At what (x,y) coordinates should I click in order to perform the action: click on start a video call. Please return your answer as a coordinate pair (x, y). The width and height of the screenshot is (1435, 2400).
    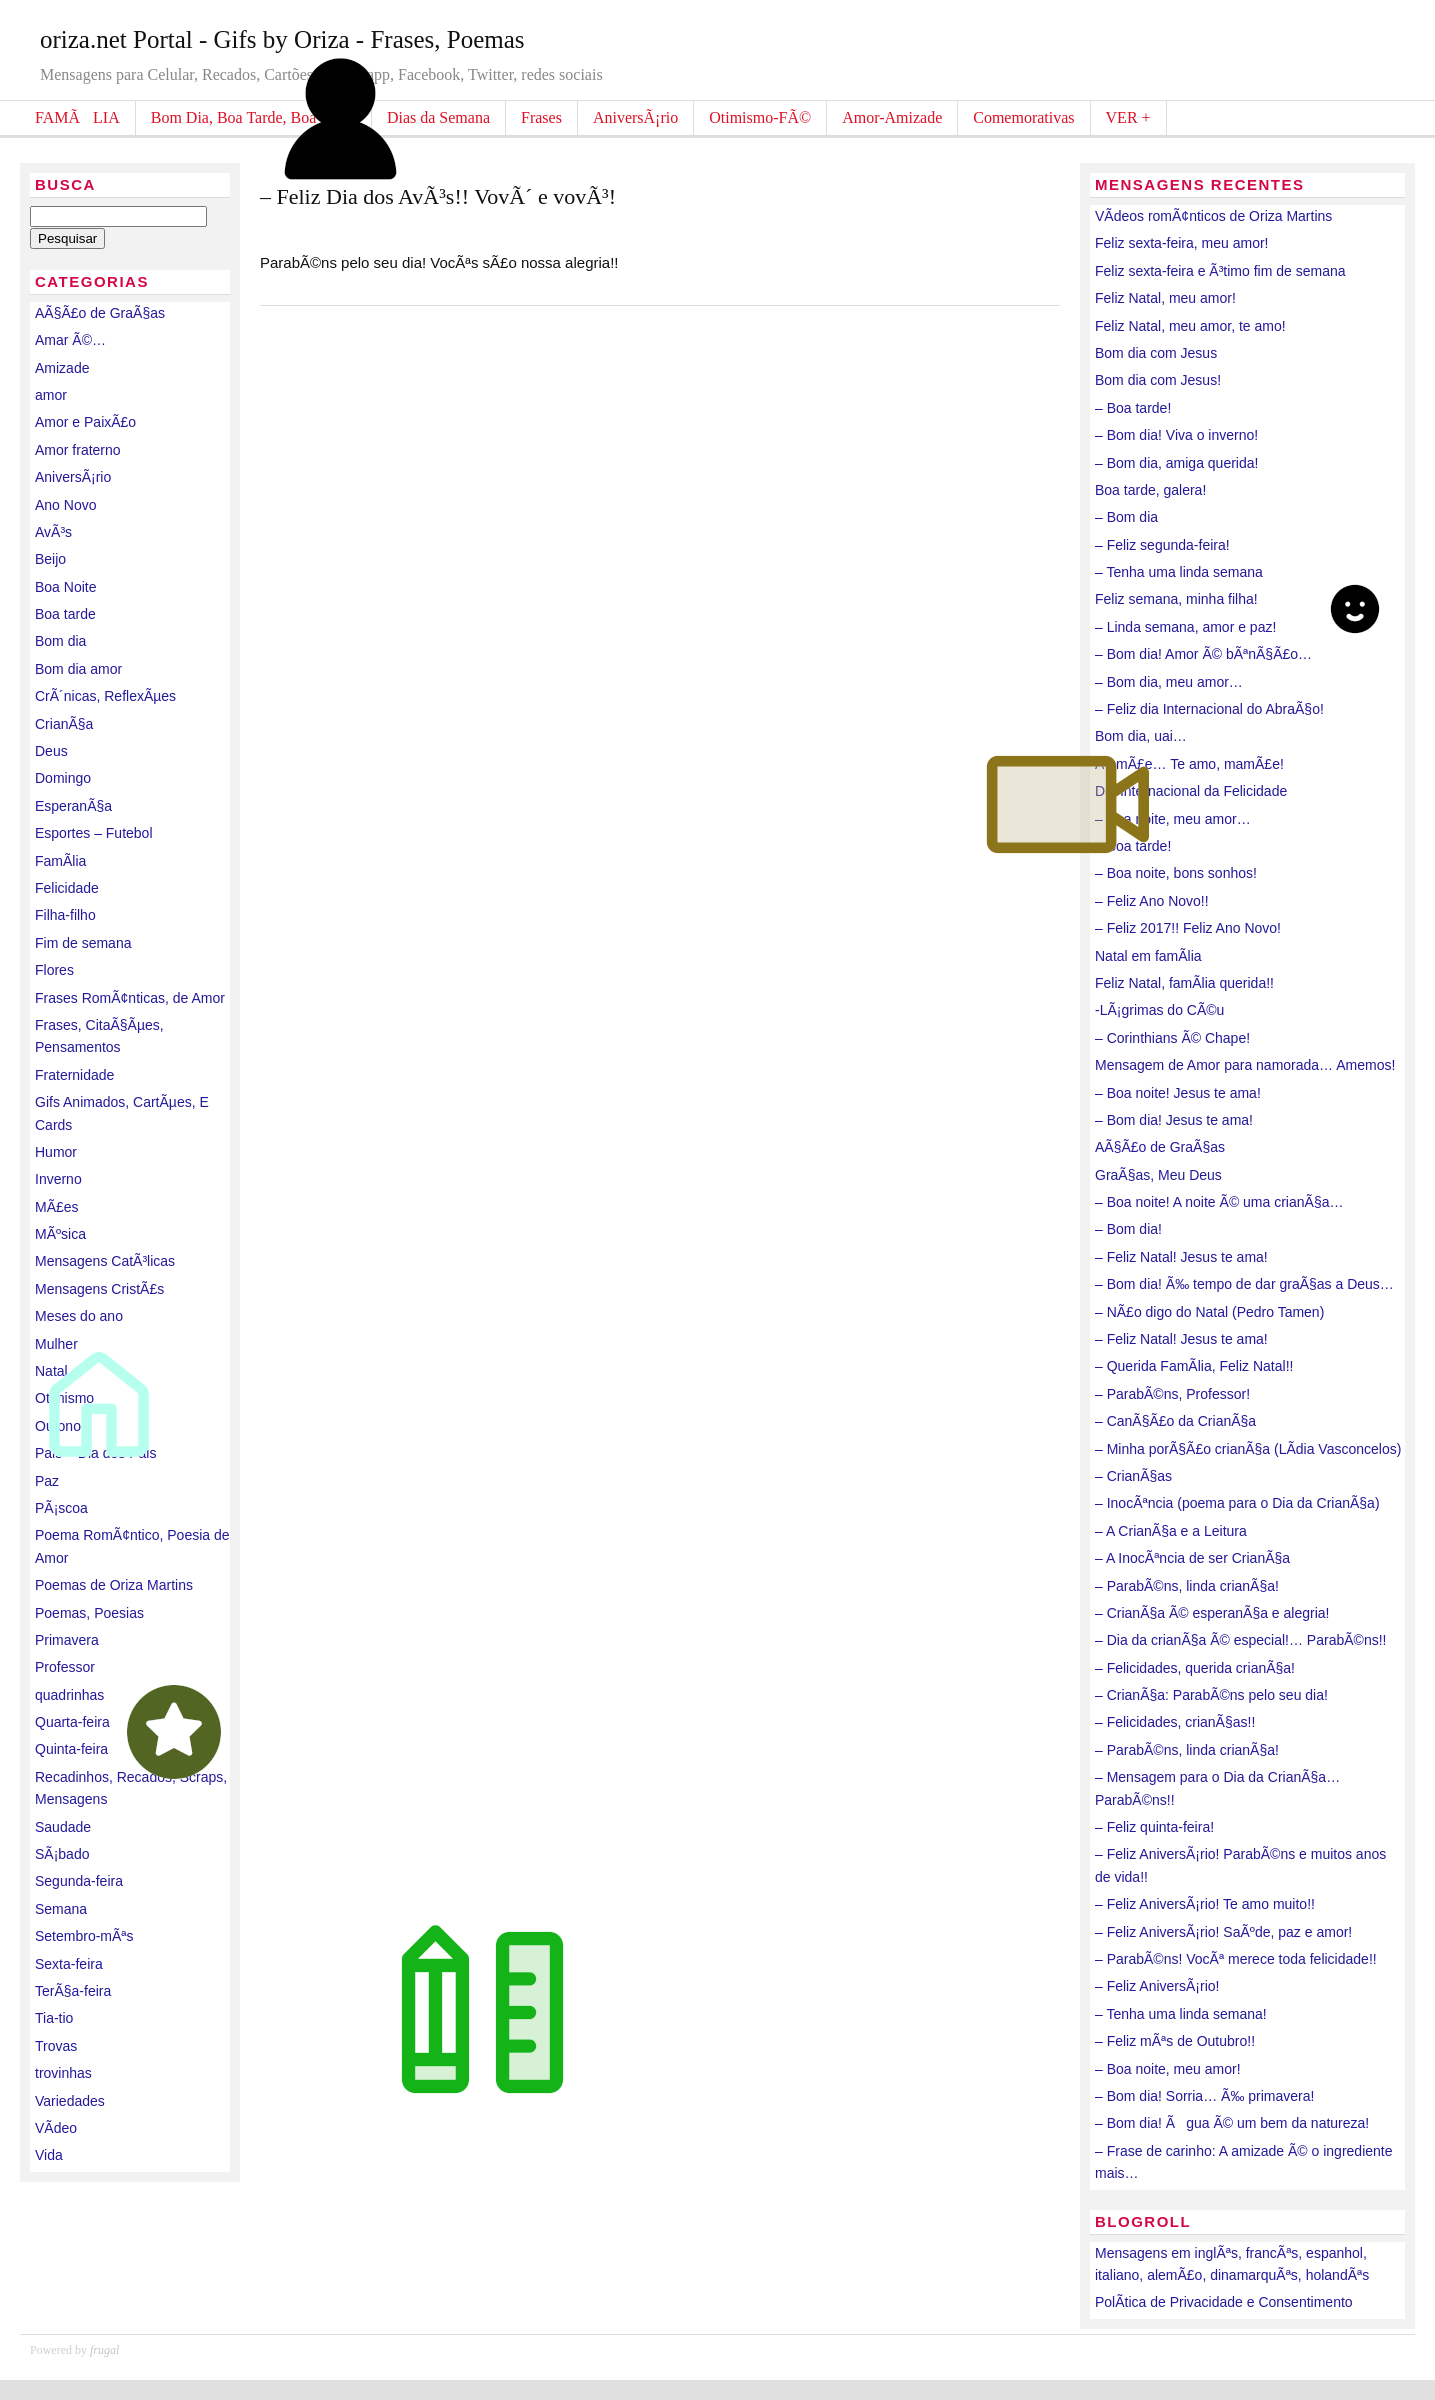
    Looking at the image, I should click on (1062, 804).